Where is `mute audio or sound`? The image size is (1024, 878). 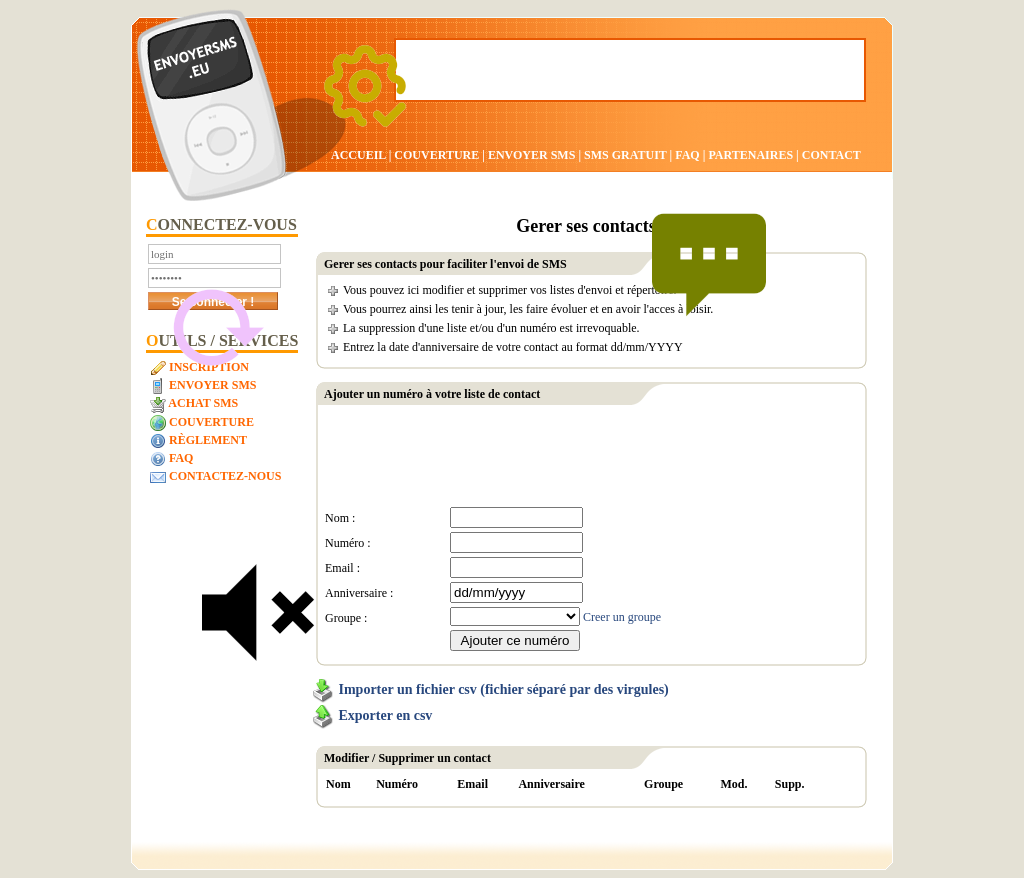 mute audio or sound is located at coordinates (262, 612).